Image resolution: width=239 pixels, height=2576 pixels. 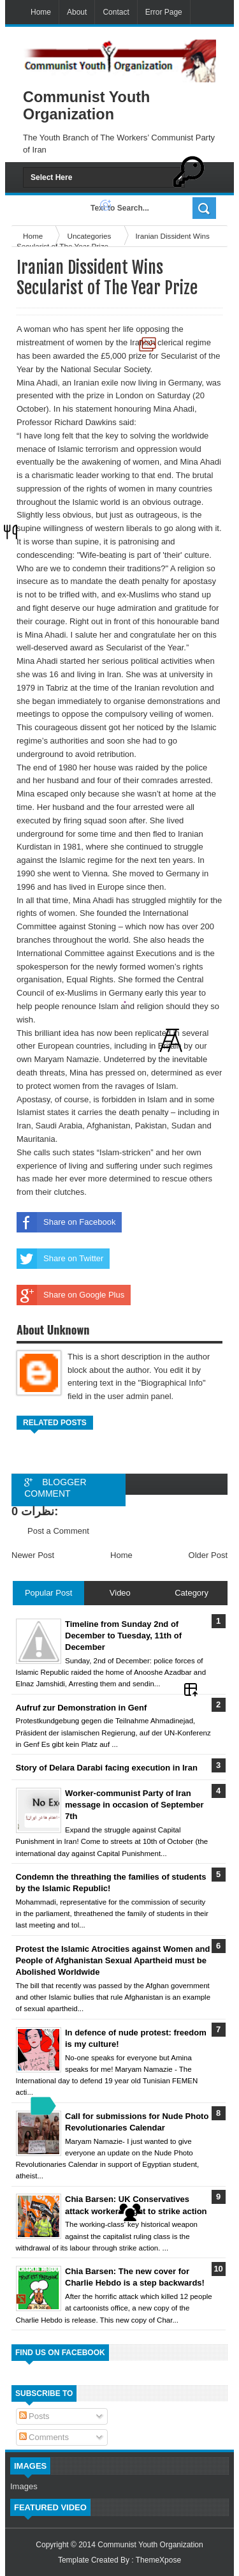 What do you see at coordinates (188, 172) in the screenshot?
I see `access security or password settings` at bounding box center [188, 172].